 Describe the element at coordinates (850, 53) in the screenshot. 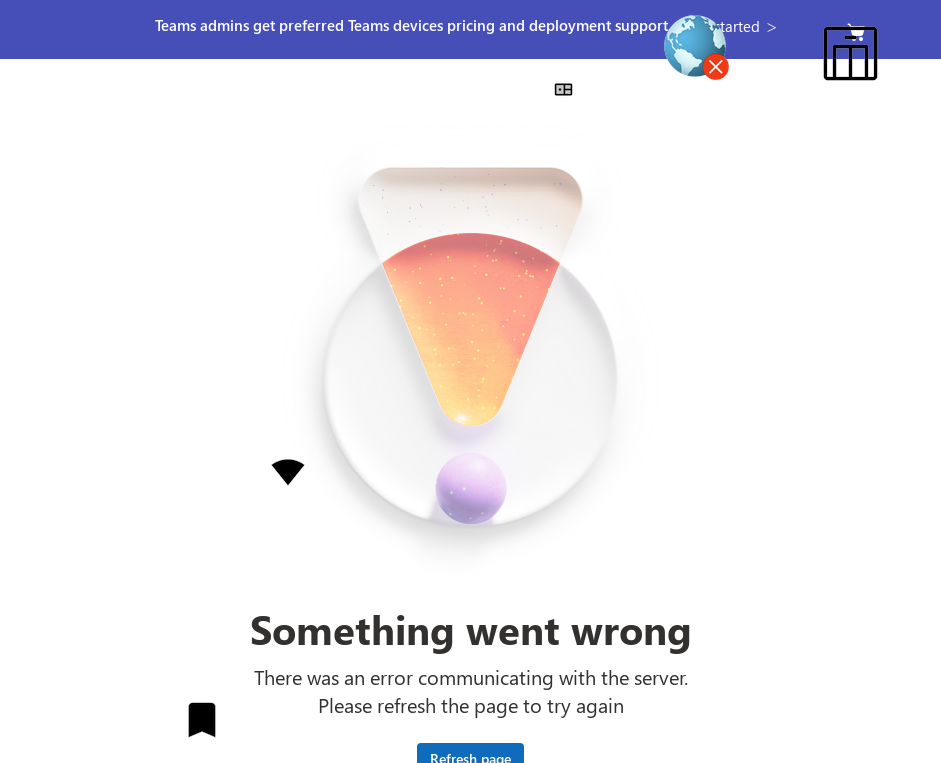

I see `indicates elevator access or location` at that location.